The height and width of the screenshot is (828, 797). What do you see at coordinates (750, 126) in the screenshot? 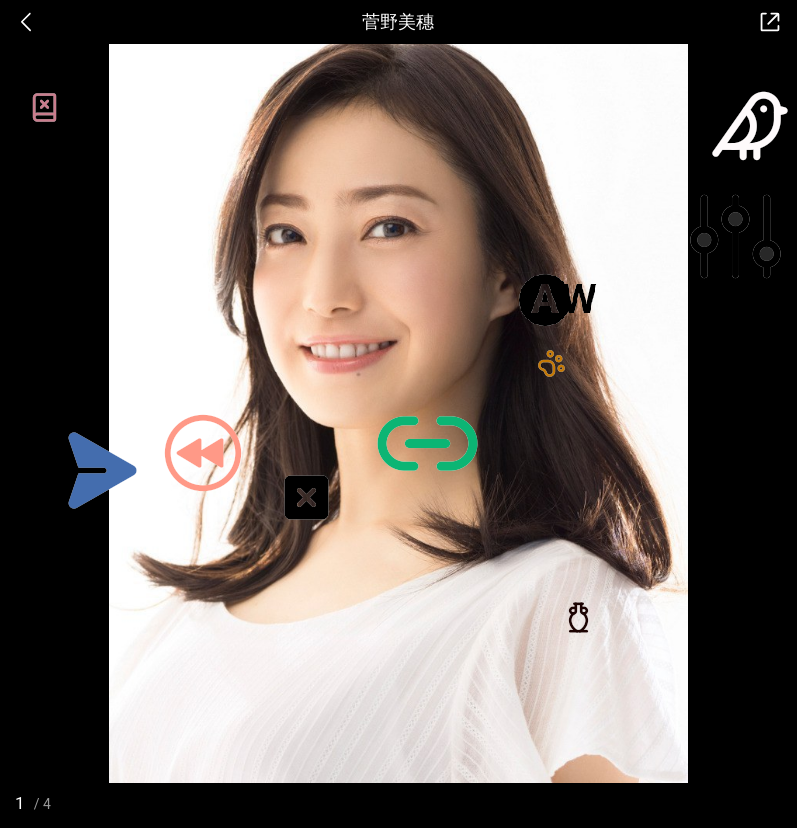
I see `access twitter or social media features` at bounding box center [750, 126].